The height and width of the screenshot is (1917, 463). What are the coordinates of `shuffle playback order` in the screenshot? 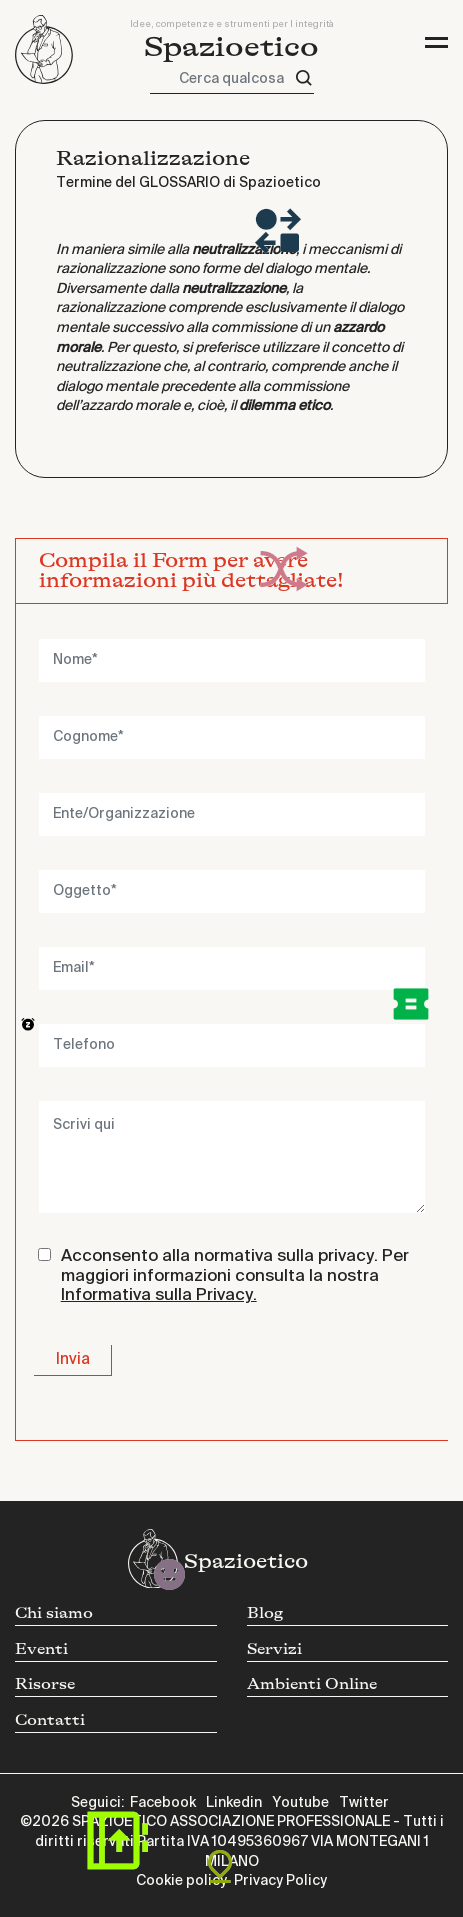 It's located at (283, 569).